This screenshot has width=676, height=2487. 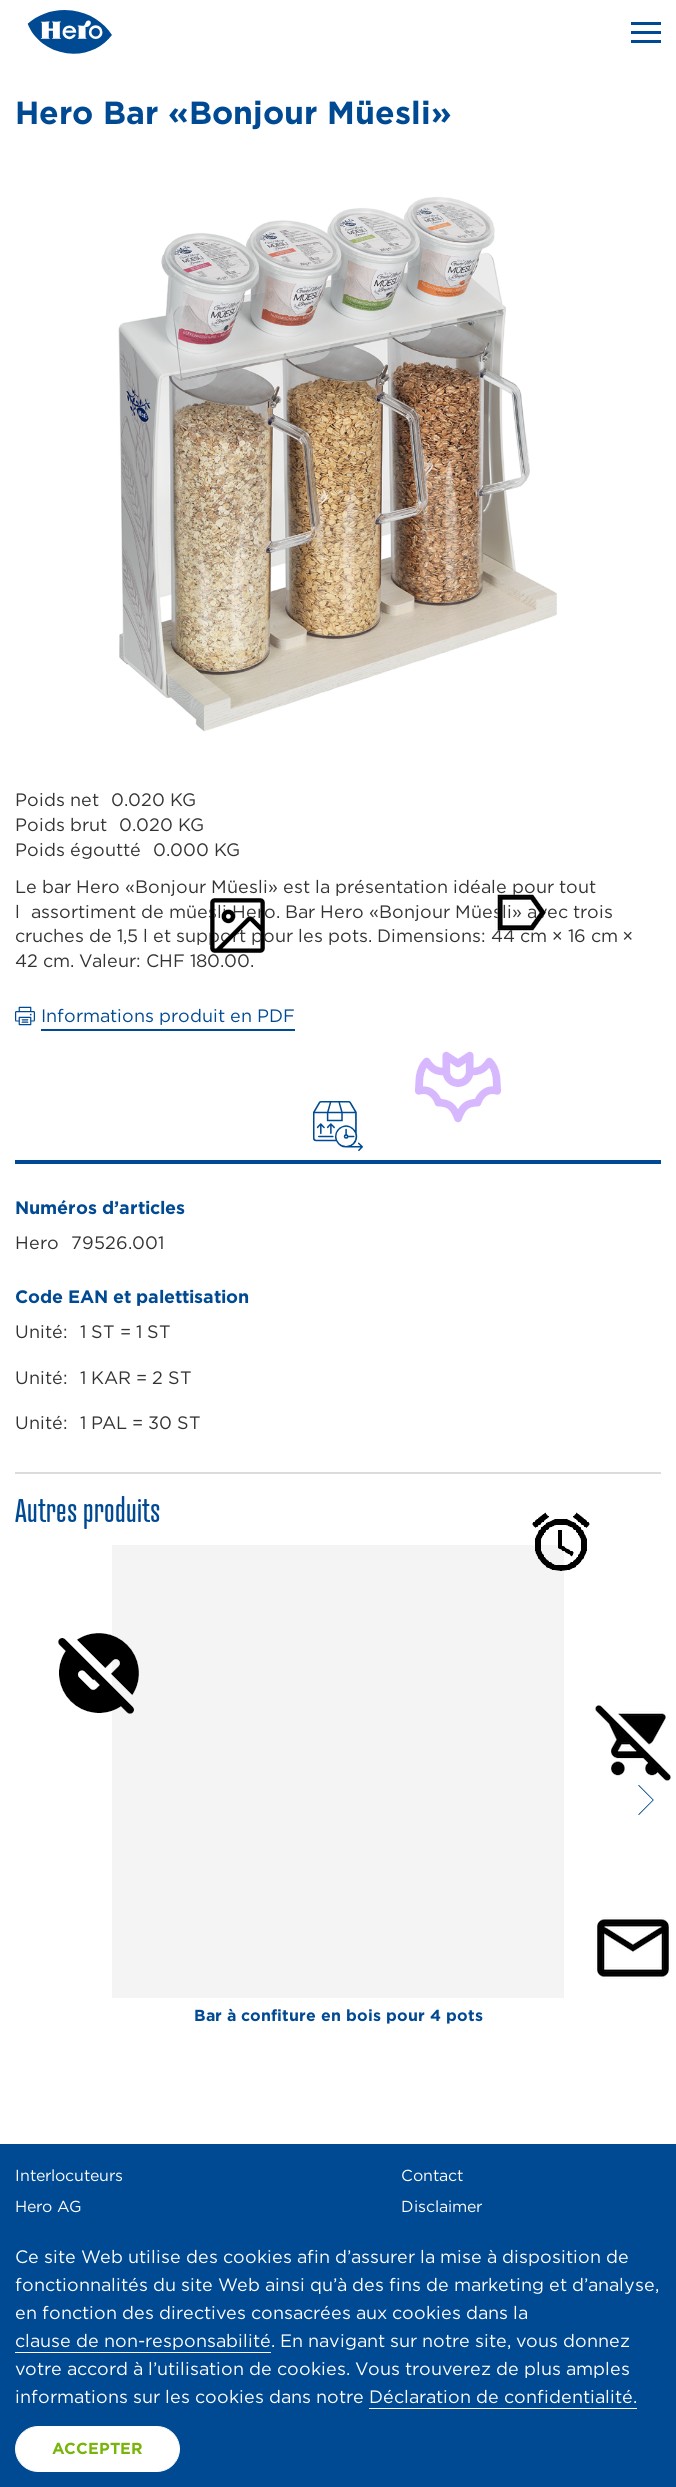 What do you see at coordinates (633, 1948) in the screenshot?
I see `open your email inbox` at bounding box center [633, 1948].